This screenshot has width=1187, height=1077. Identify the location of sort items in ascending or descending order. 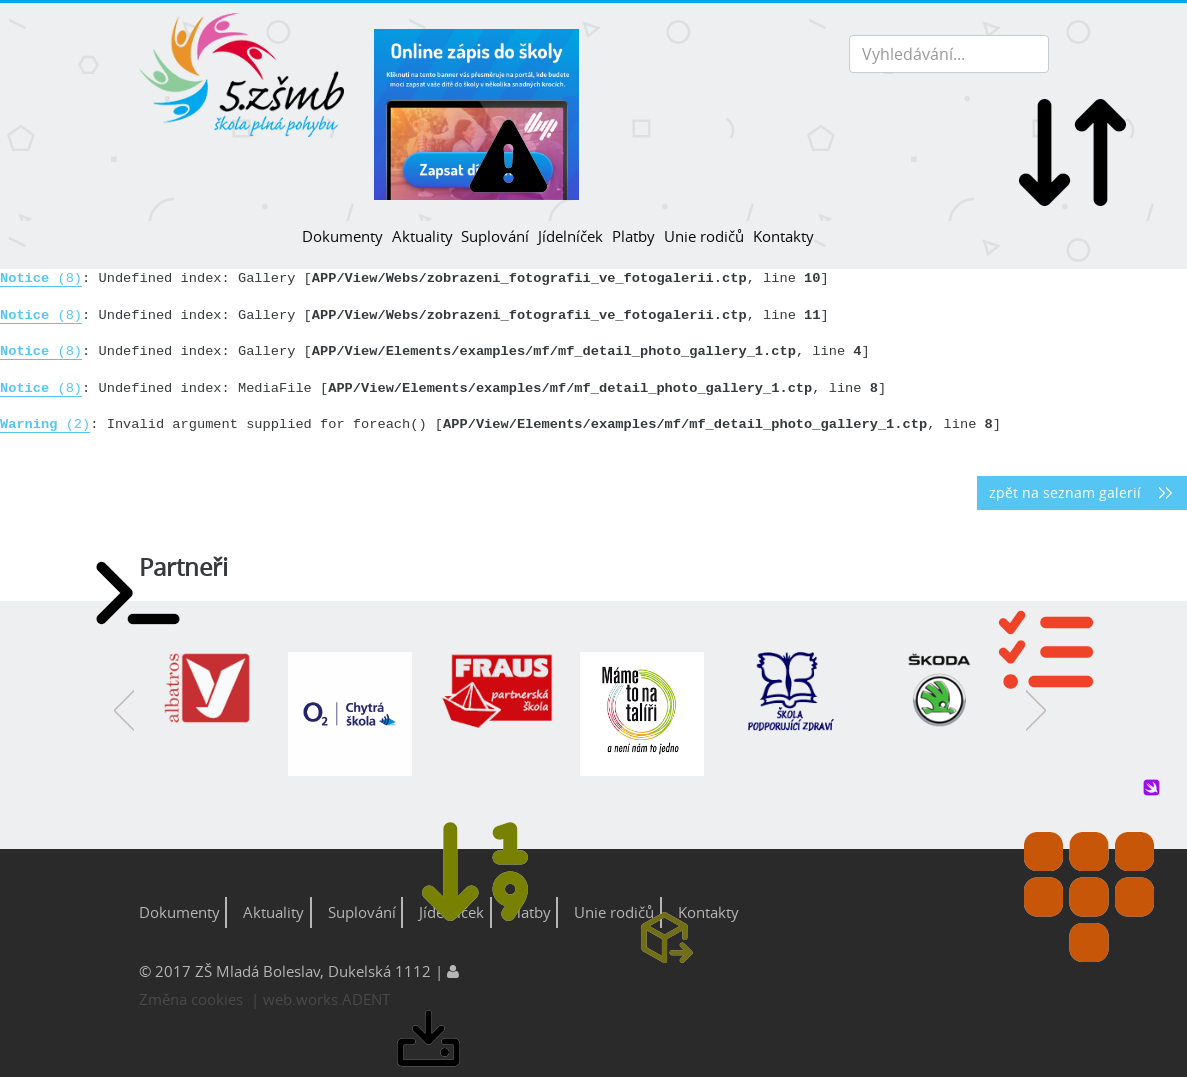
(1072, 152).